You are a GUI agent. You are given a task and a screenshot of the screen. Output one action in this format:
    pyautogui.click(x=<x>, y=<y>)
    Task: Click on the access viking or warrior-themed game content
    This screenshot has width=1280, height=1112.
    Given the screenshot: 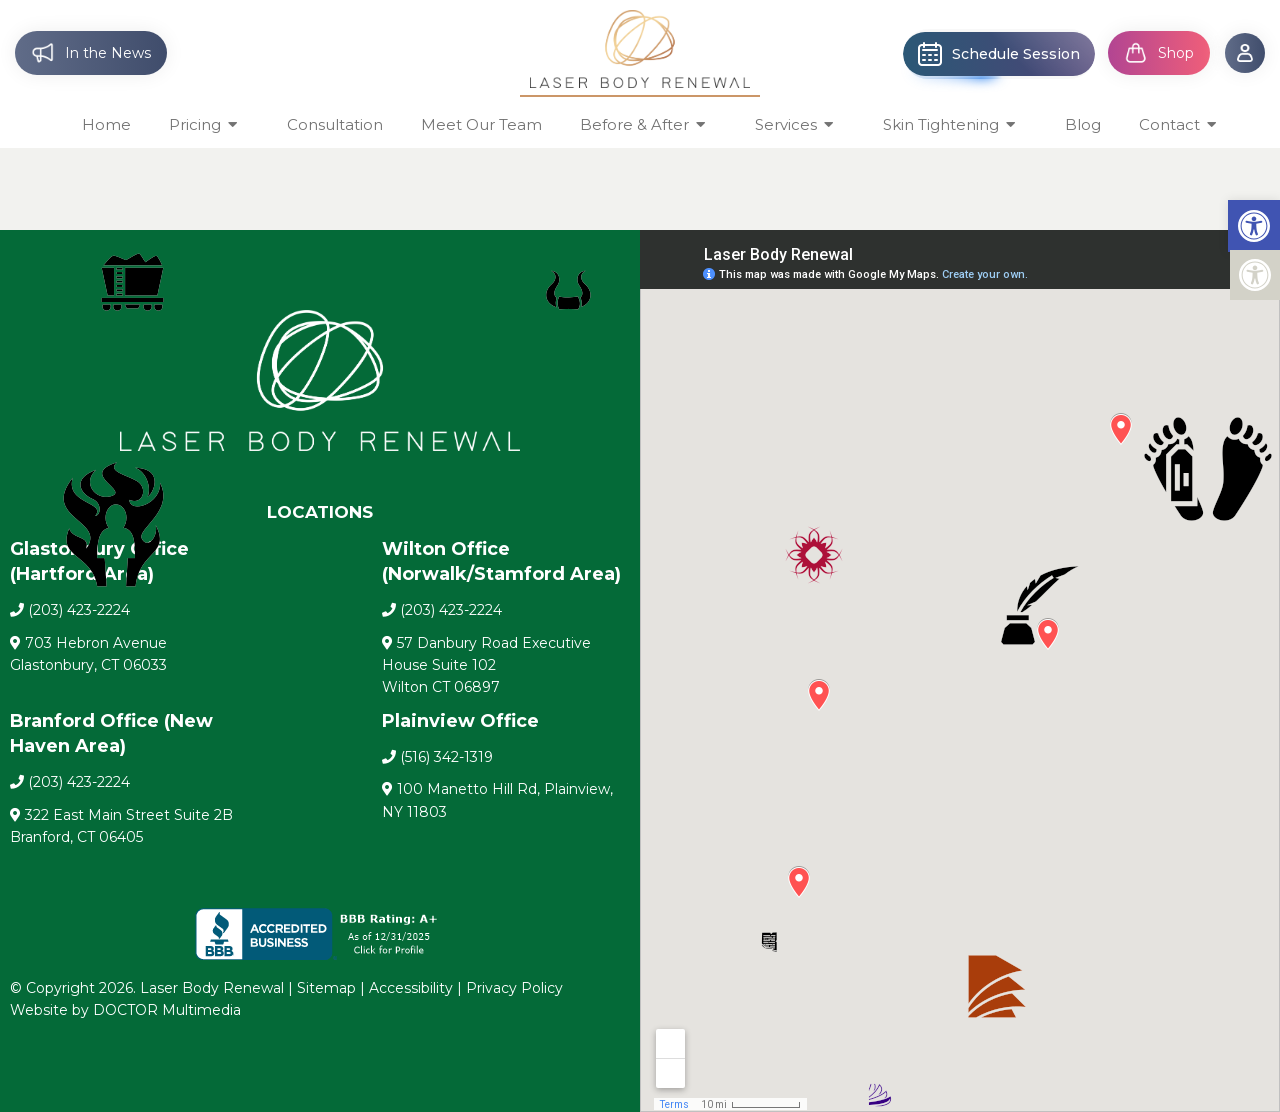 What is the action you would take?
    pyautogui.click(x=568, y=291)
    